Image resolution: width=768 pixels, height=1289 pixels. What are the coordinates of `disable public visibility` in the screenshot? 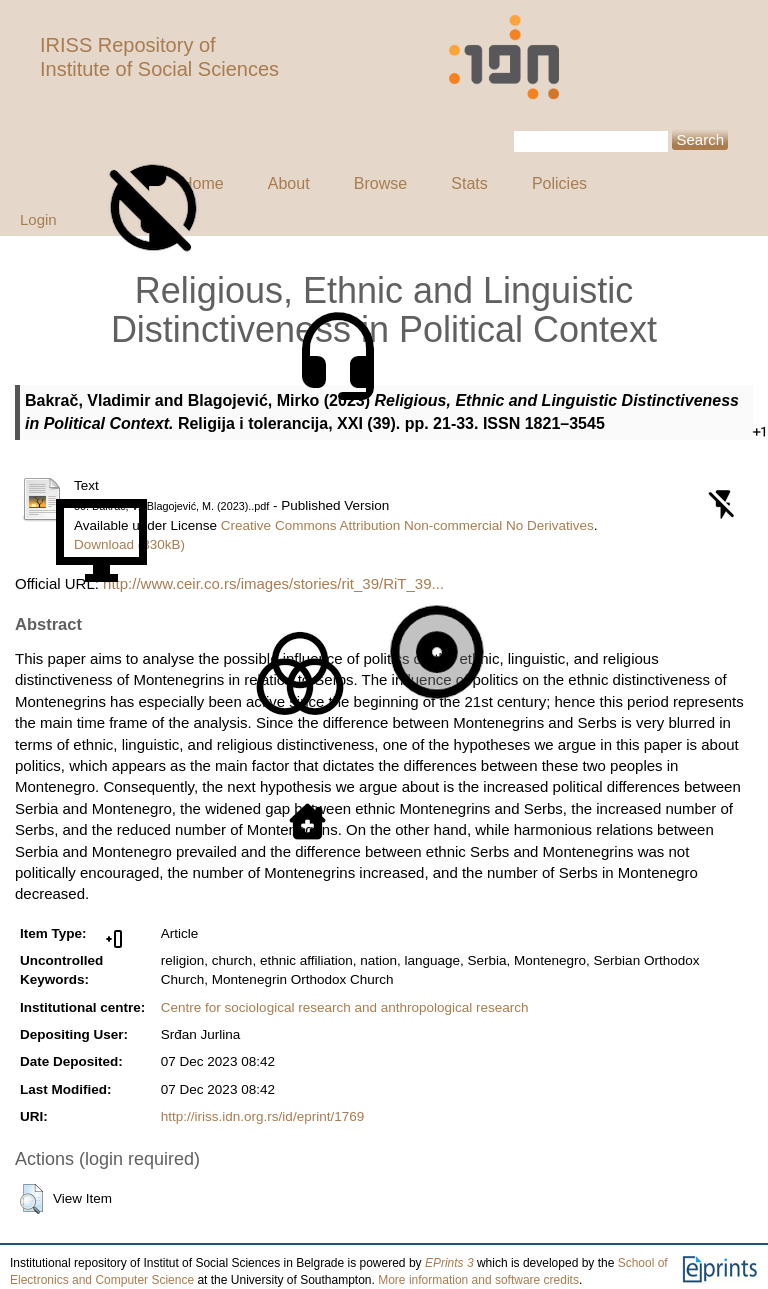 It's located at (153, 207).